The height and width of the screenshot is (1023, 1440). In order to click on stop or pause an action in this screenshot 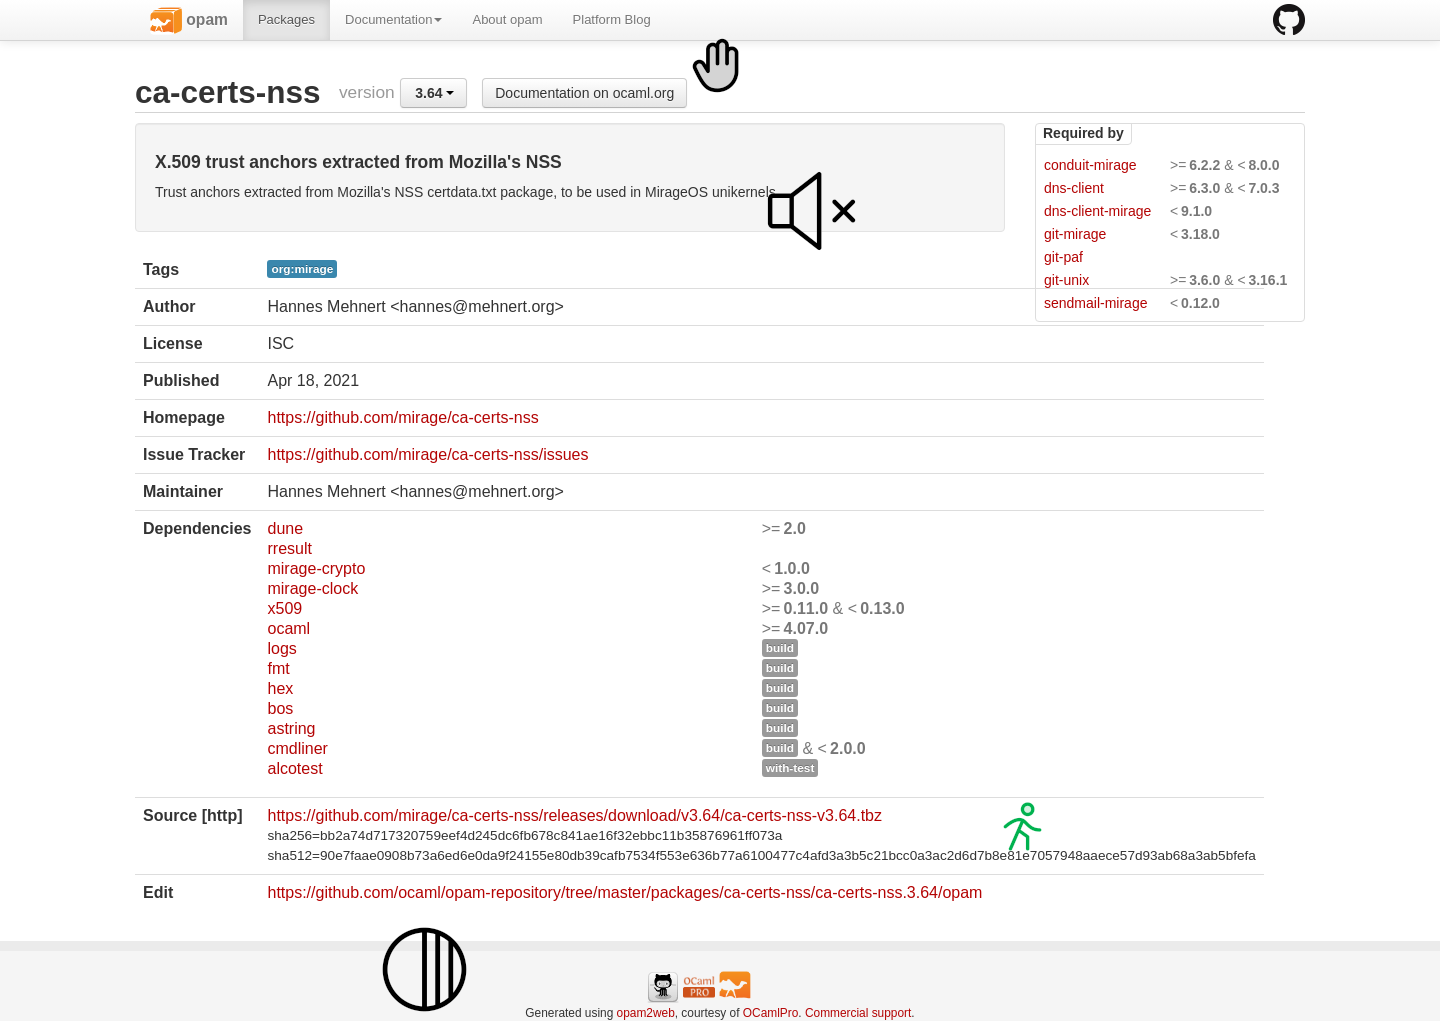, I will do `click(717, 65)`.